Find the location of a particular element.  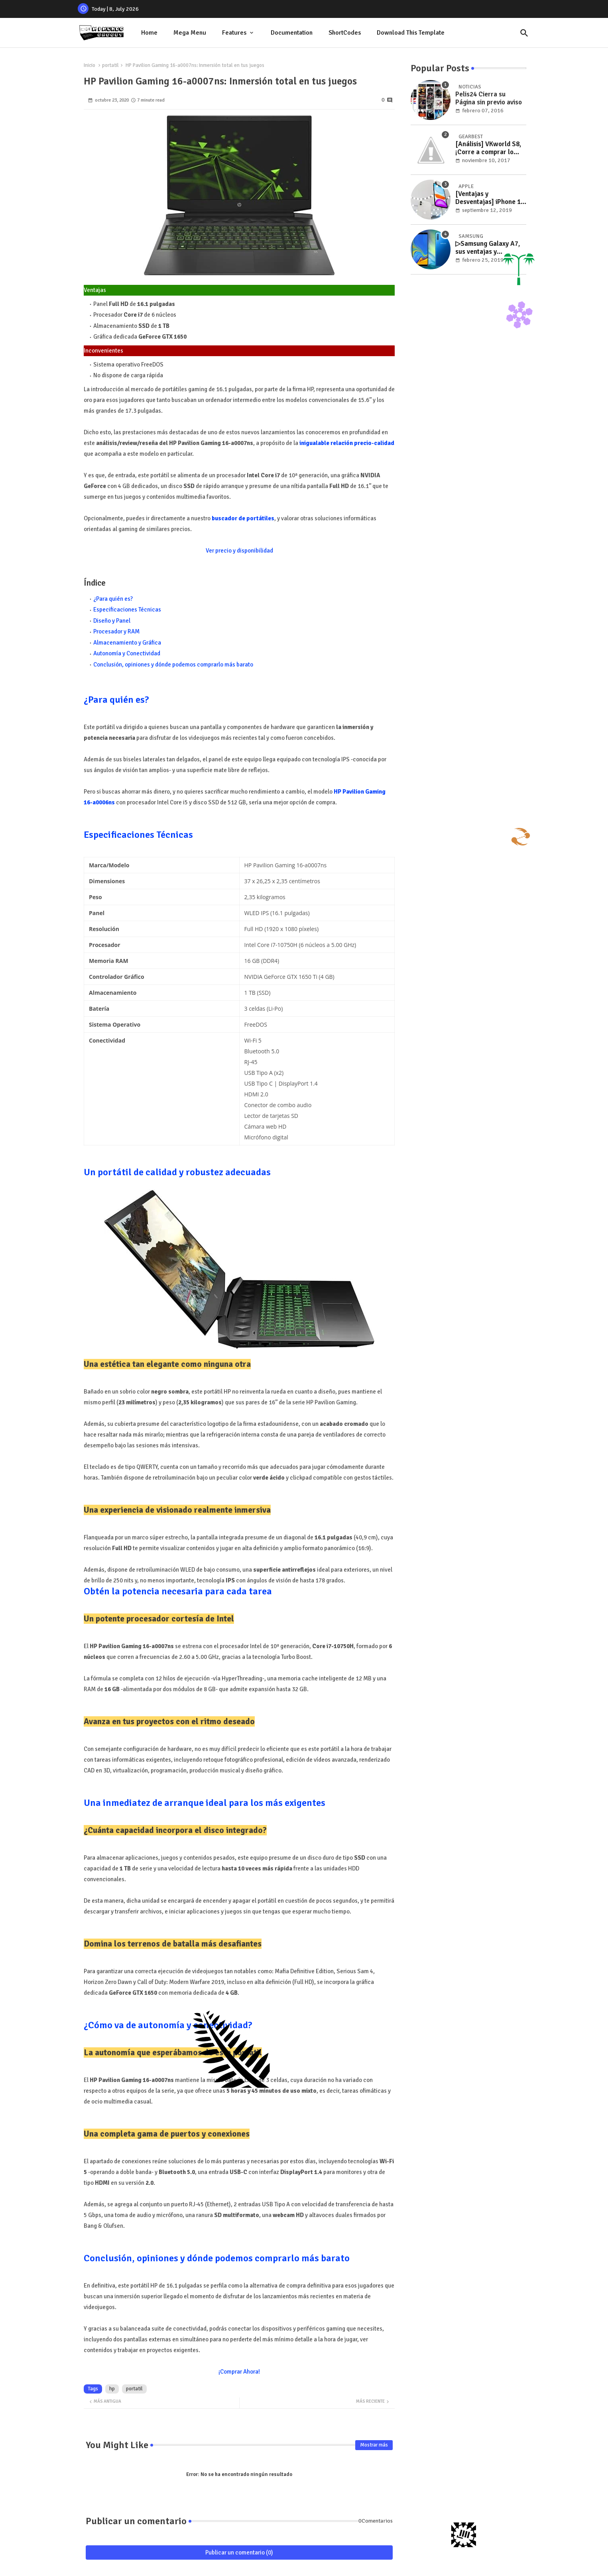

toggle street lighting in city builder game is located at coordinates (519, 269).